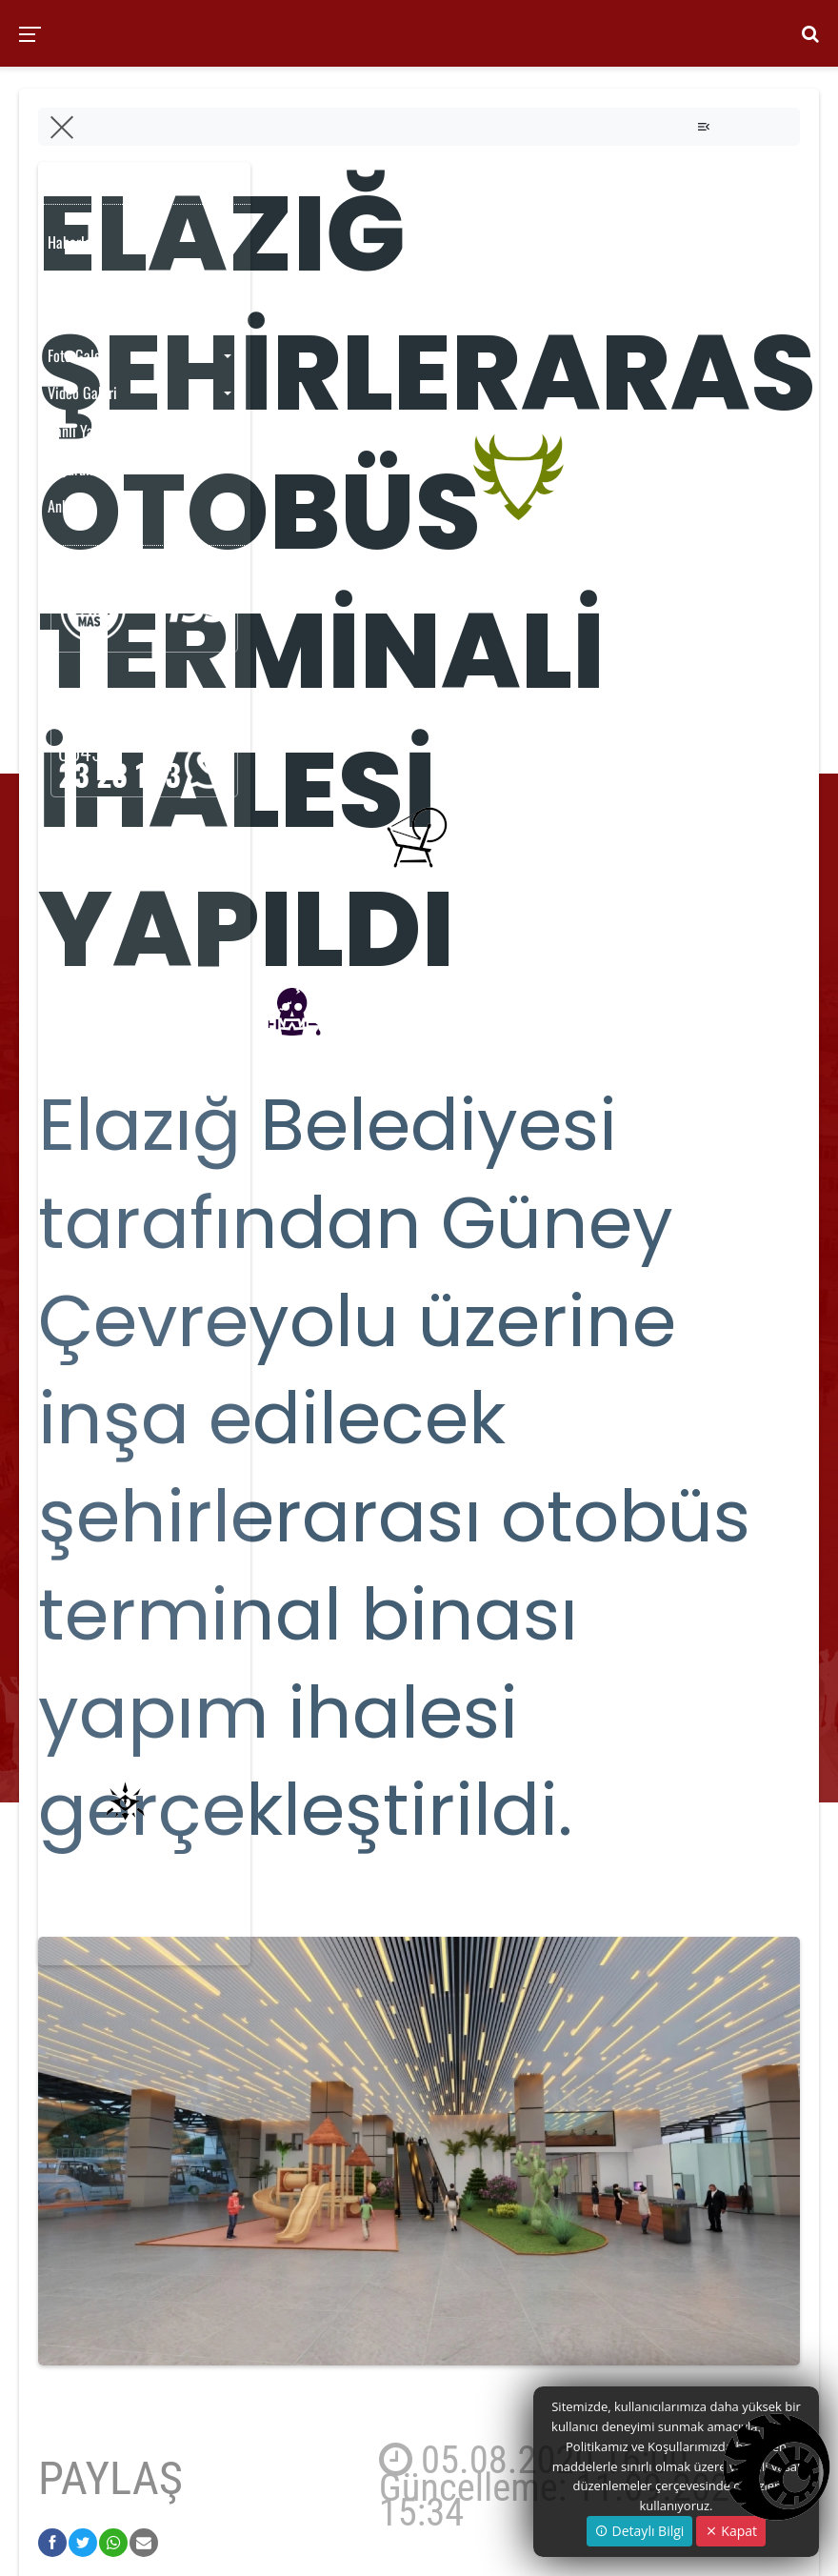  What do you see at coordinates (518, 475) in the screenshot?
I see `indicates protected or guarded status` at bounding box center [518, 475].